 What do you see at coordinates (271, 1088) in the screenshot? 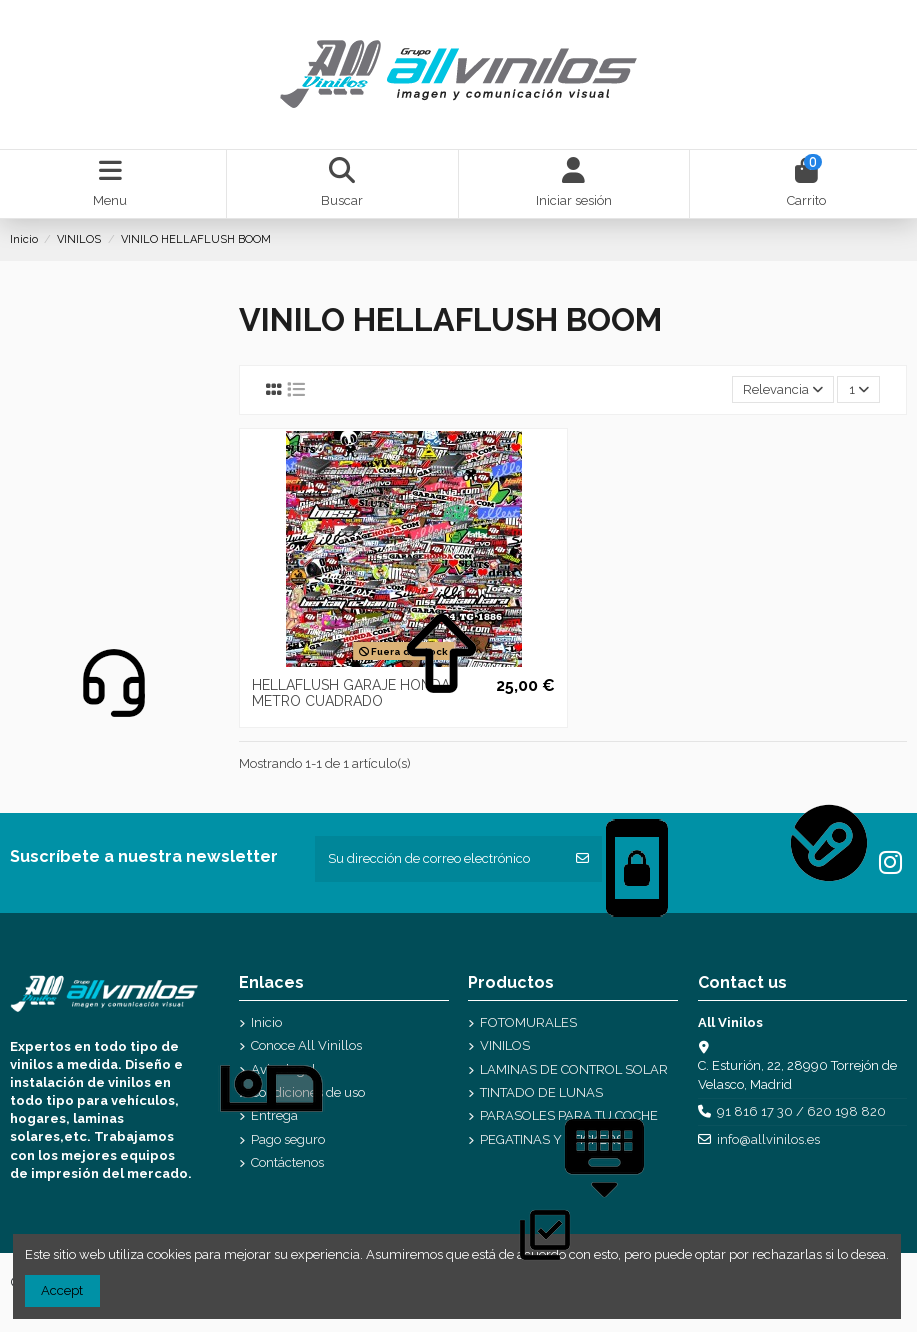
I see `select a first-class or business suite seat` at bounding box center [271, 1088].